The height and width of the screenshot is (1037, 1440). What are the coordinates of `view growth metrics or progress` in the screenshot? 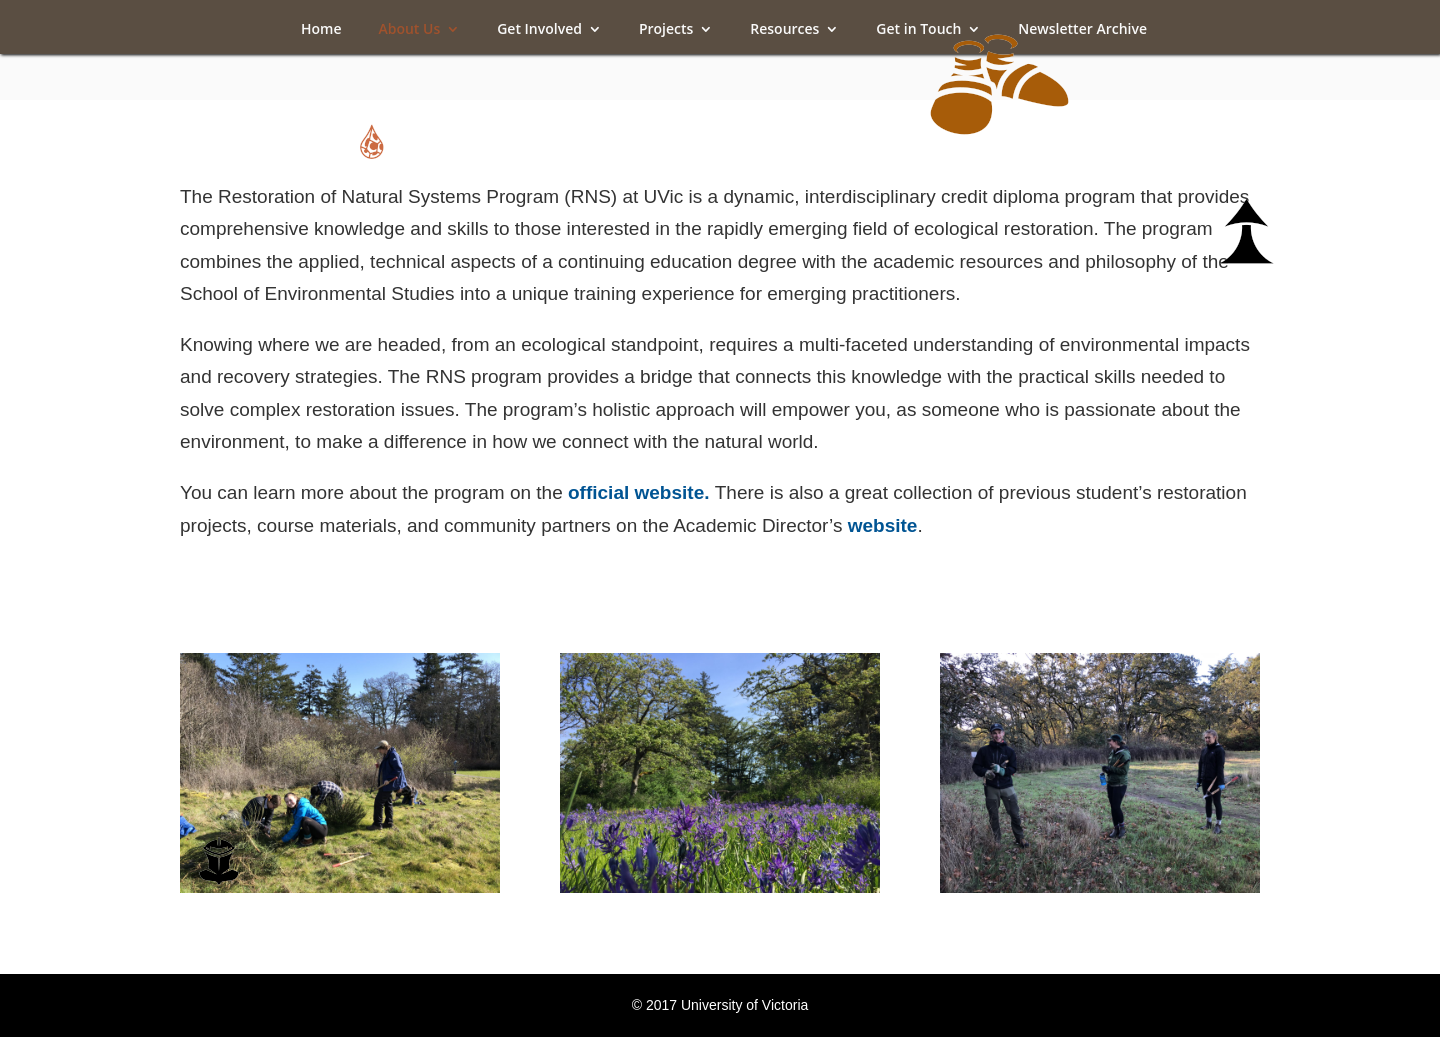 It's located at (1246, 230).